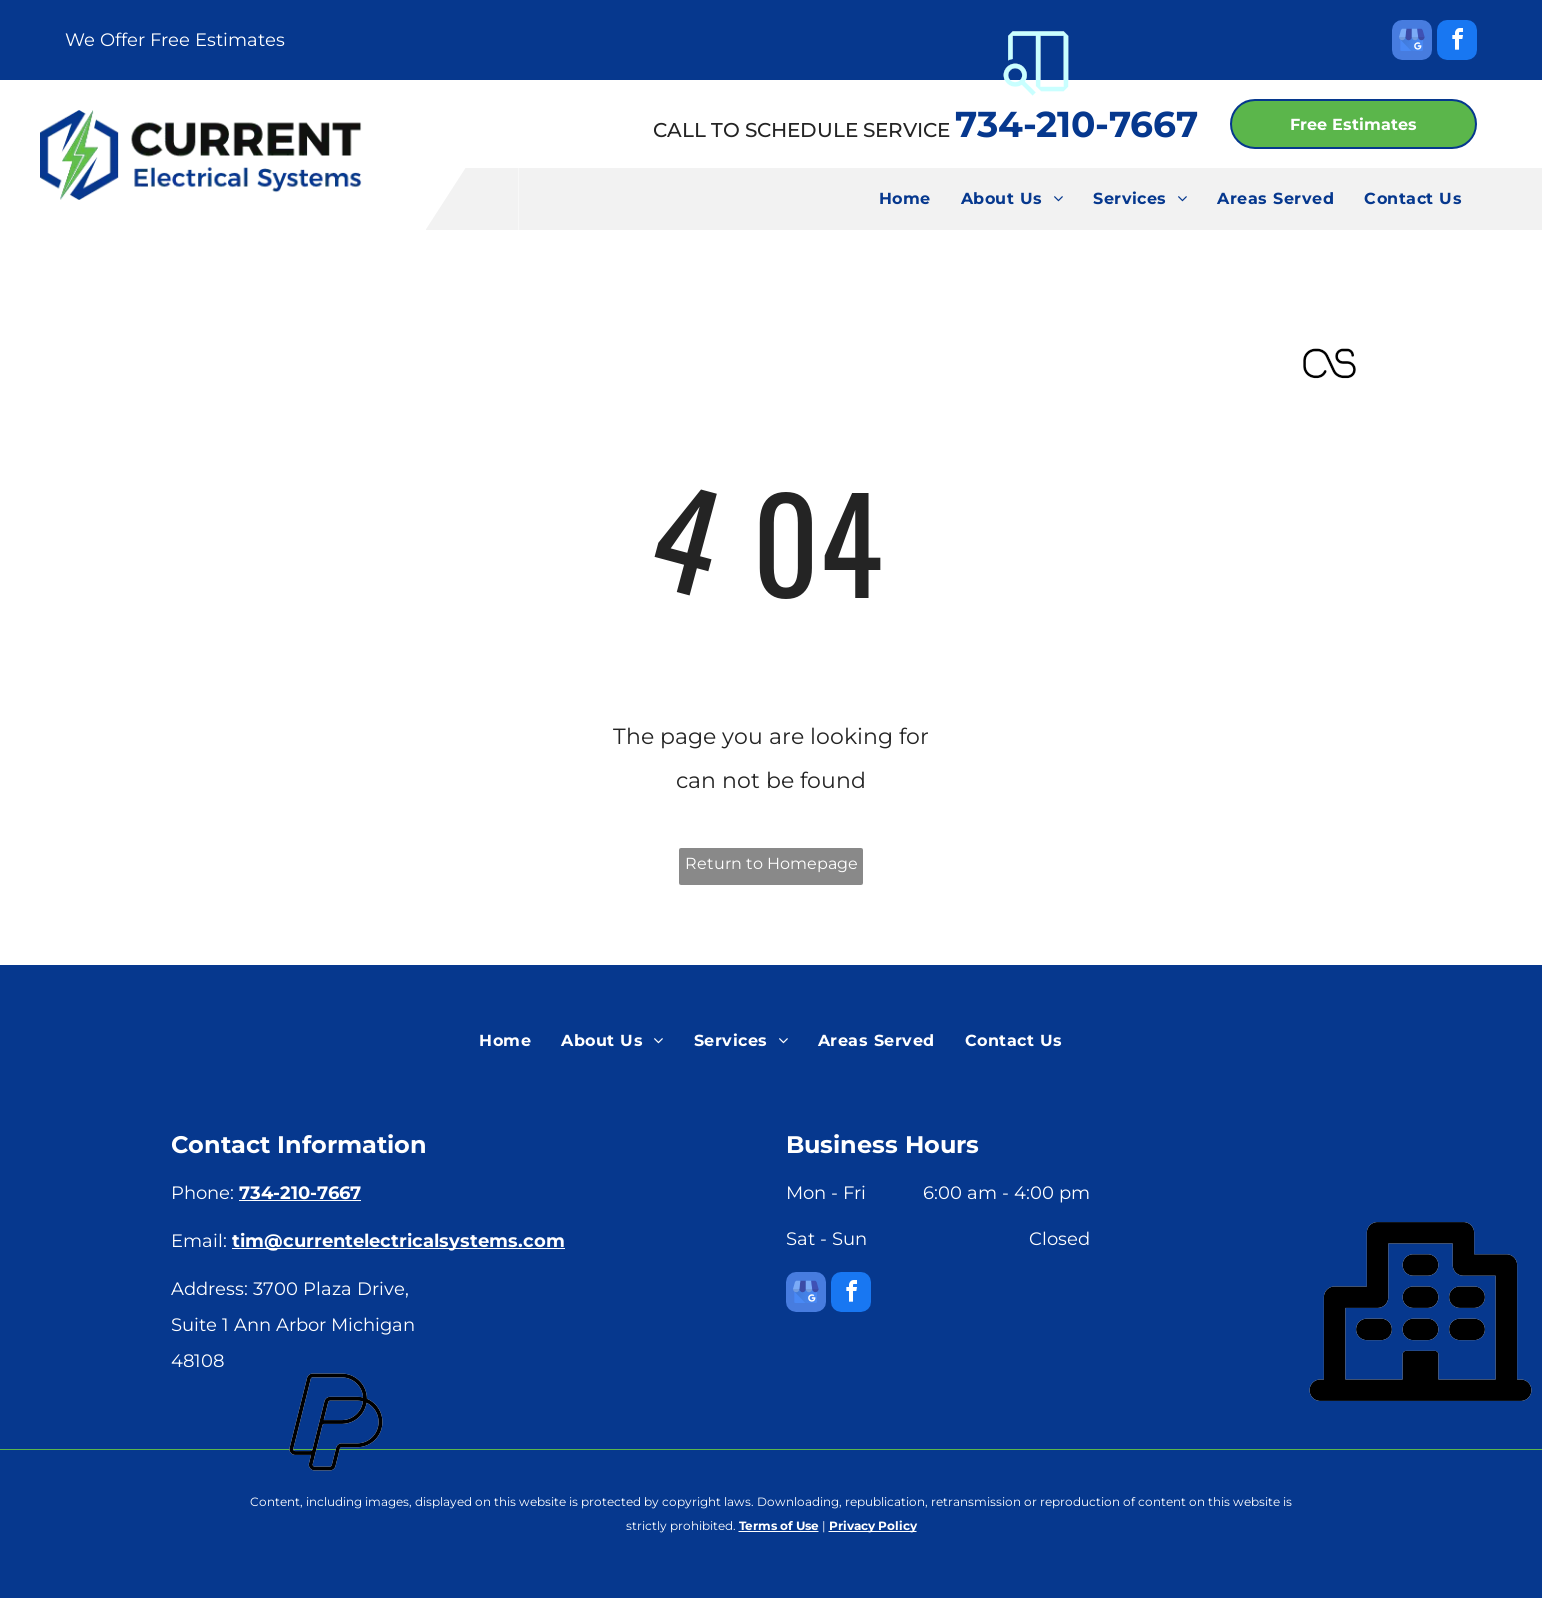 The width and height of the screenshot is (1542, 1598). What do you see at coordinates (1036, 59) in the screenshot?
I see `open file preview pane` at bounding box center [1036, 59].